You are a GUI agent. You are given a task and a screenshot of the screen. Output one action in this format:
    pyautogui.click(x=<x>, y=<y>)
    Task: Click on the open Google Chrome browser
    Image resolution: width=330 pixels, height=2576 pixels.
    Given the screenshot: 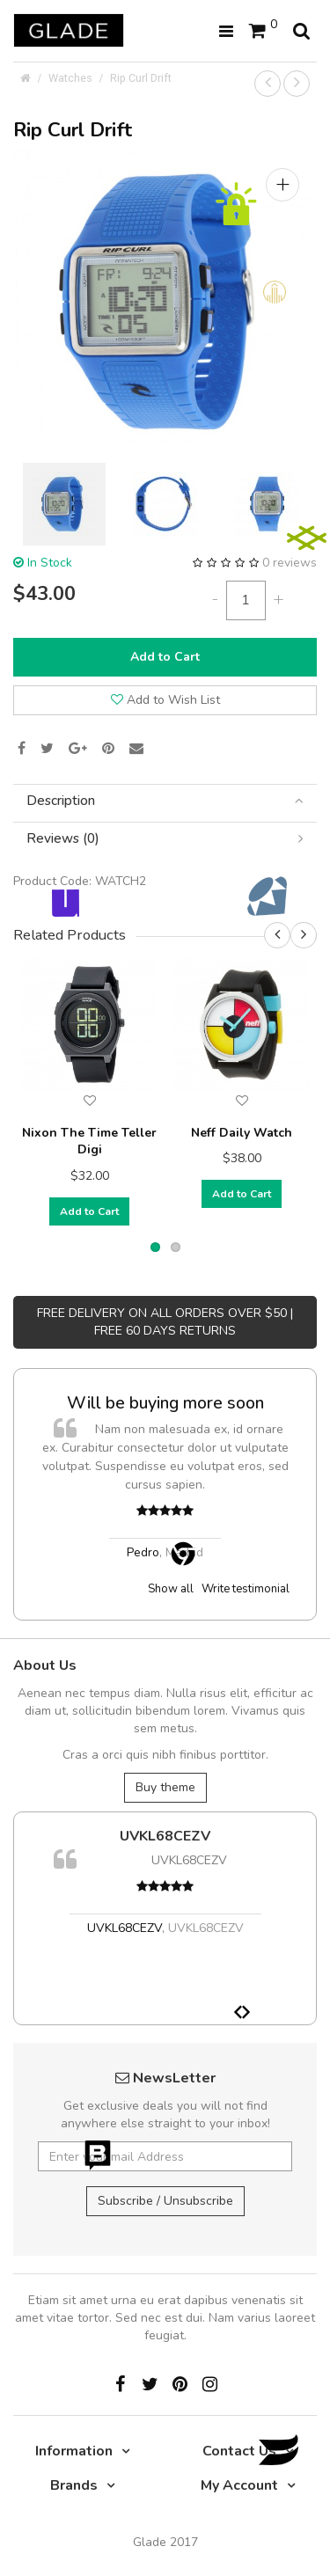 What is the action you would take?
    pyautogui.click(x=183, y=1554)
    